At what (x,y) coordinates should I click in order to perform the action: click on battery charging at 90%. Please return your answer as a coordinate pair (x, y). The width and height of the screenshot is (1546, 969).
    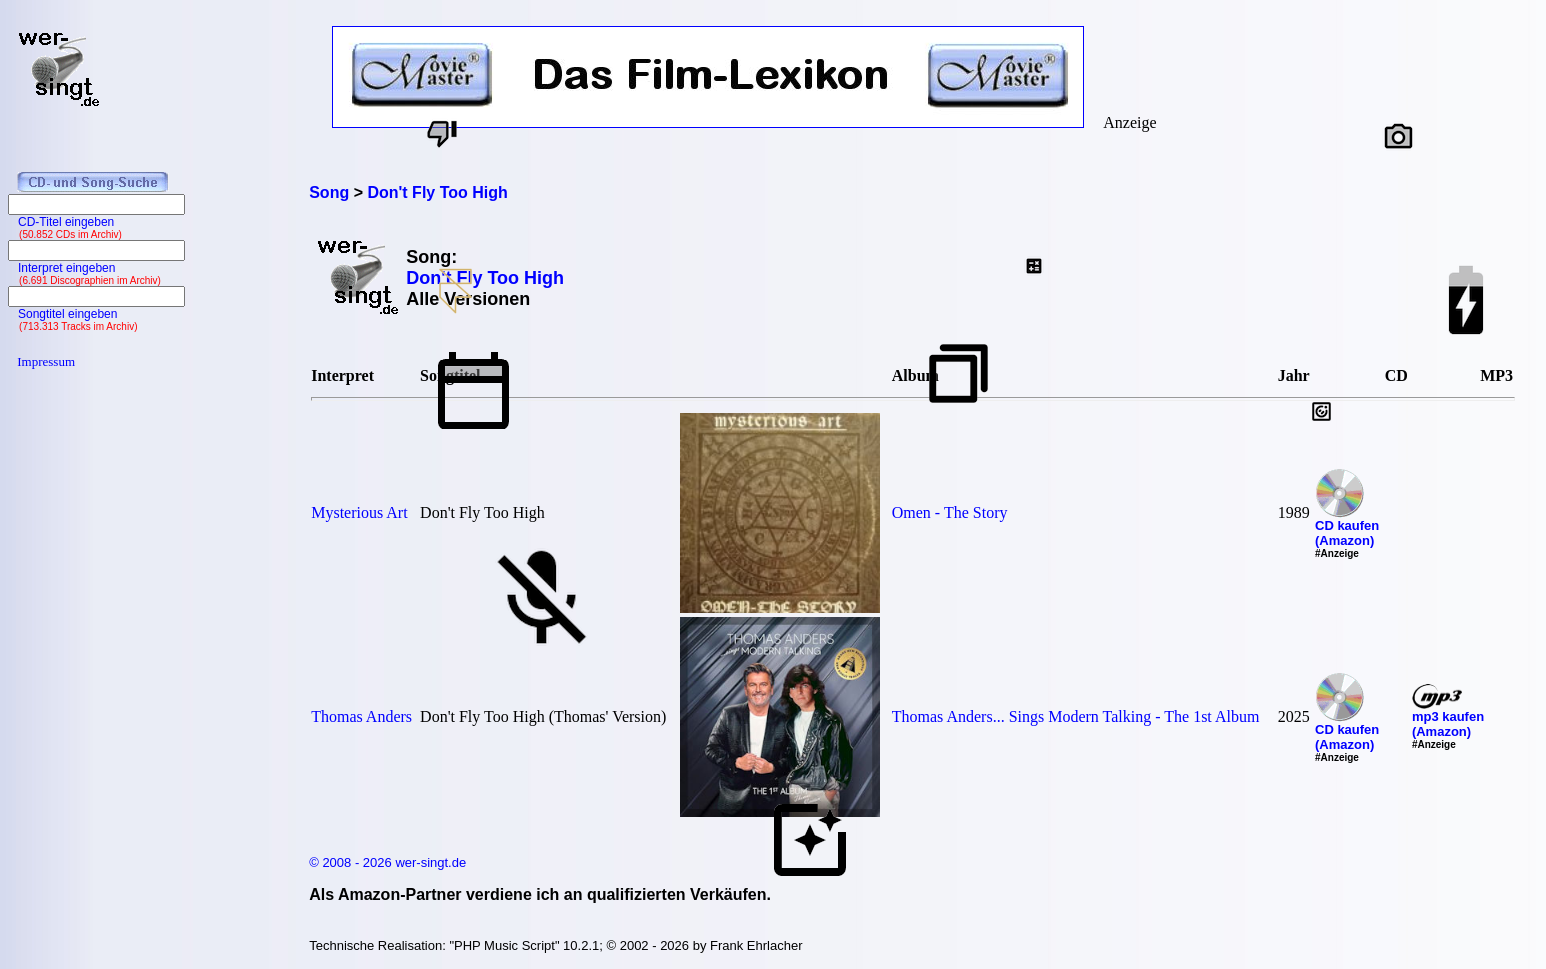
    Looking at the image, I should click on (1466, 300).